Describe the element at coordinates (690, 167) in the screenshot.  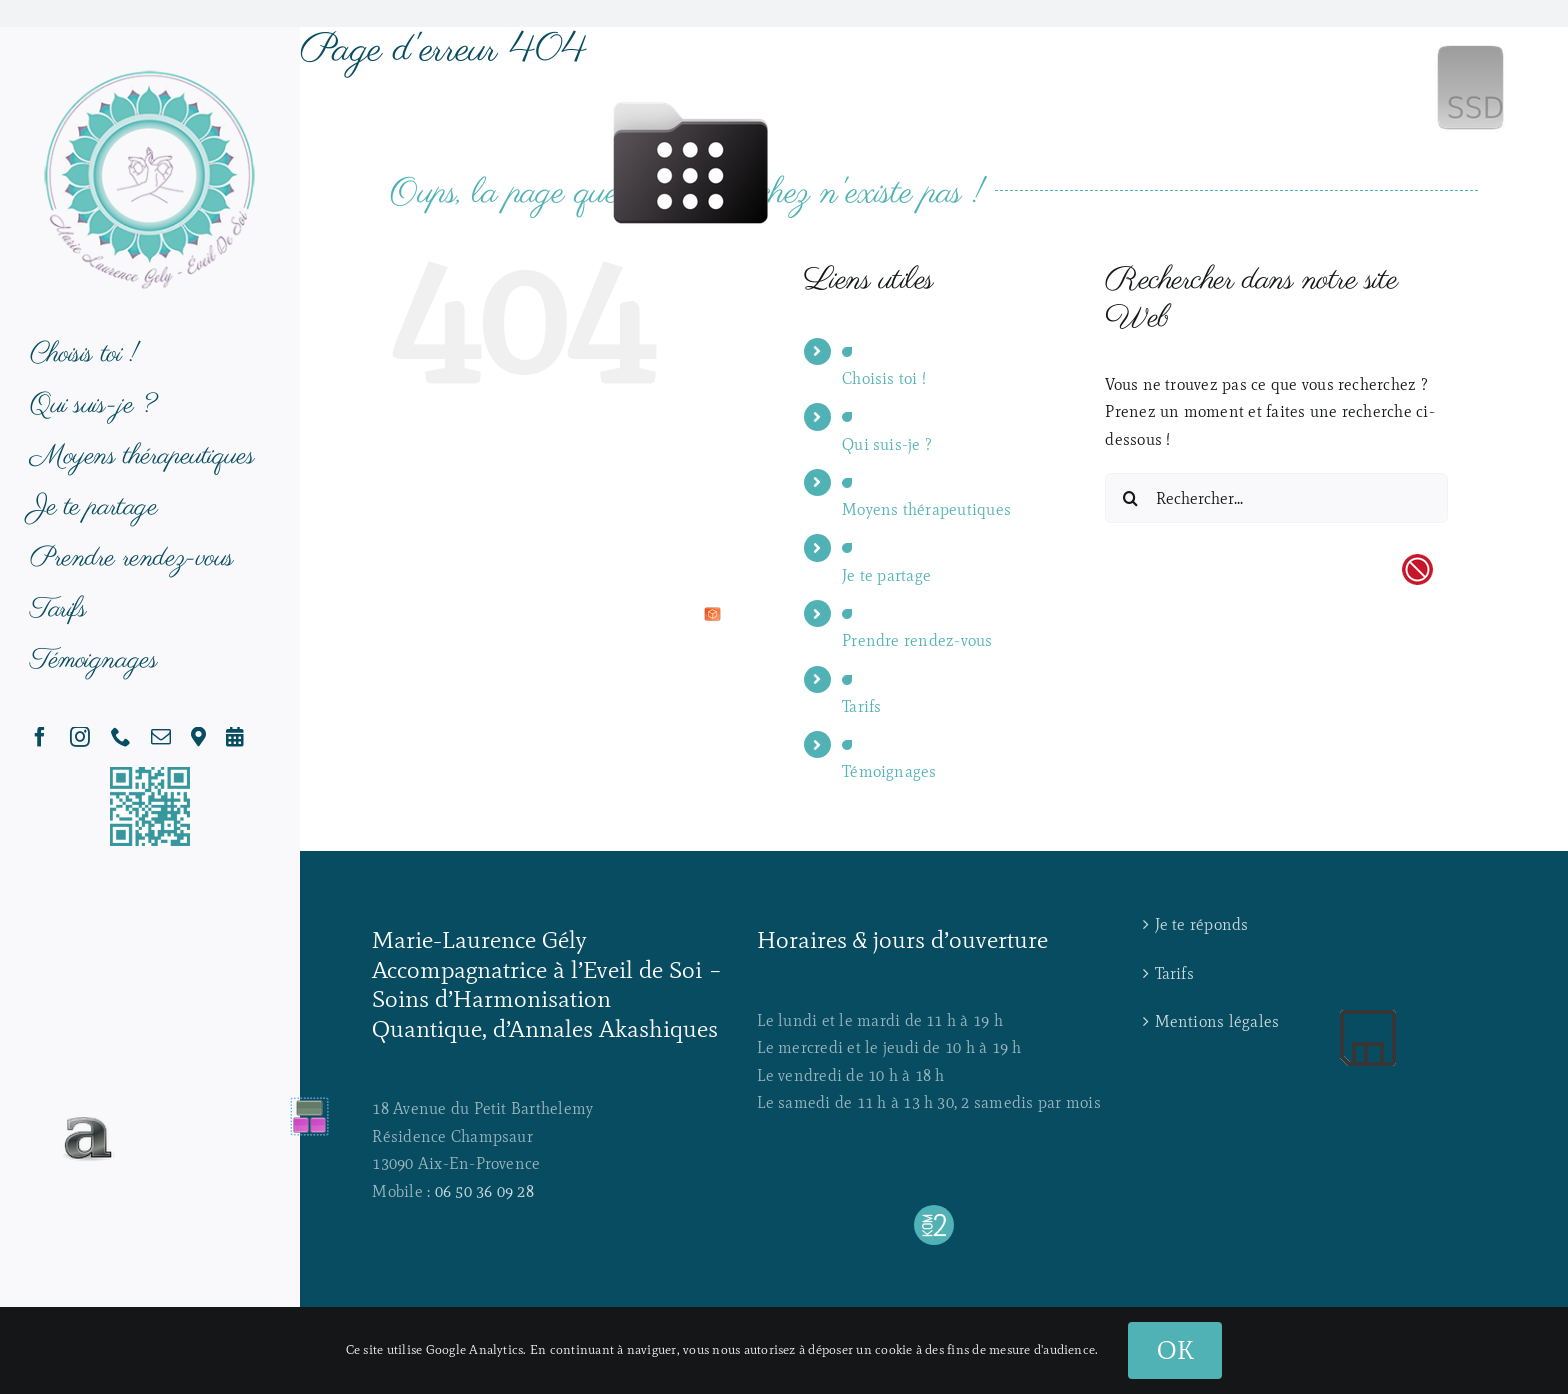
I see `open ROS (Robot Operating System) project folder` at that location.